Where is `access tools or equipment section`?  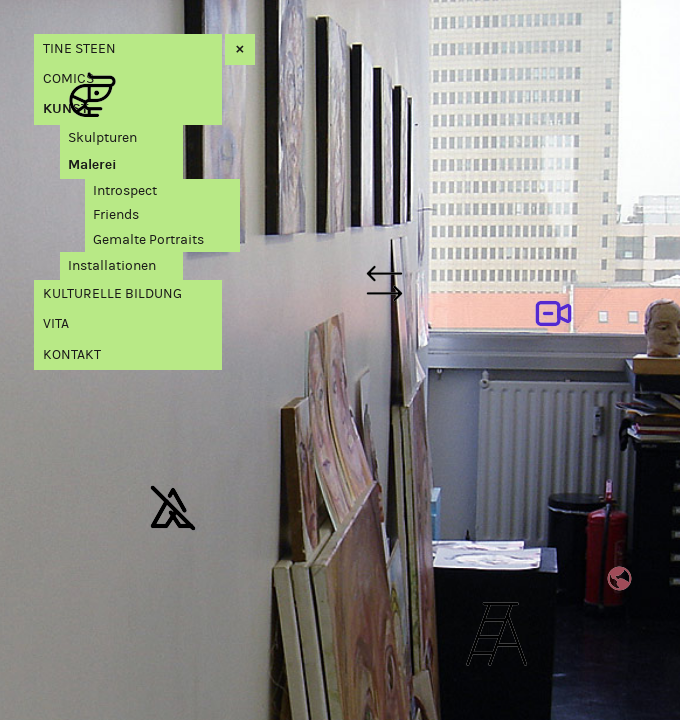 access tools or equipment section is located at coordinates (498, 634).